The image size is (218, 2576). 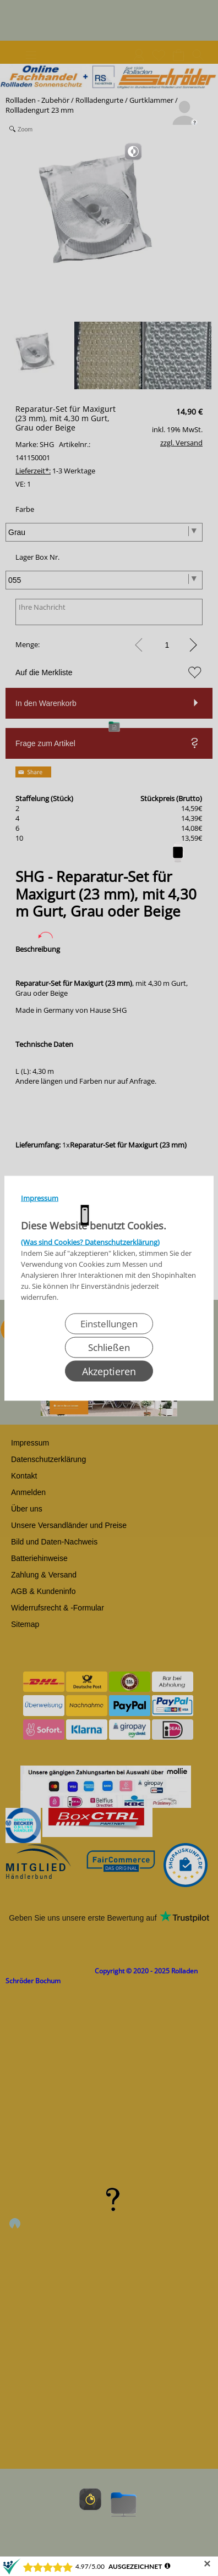 I want to click on unknown or unidentified user account, so click(x=184, y=113).